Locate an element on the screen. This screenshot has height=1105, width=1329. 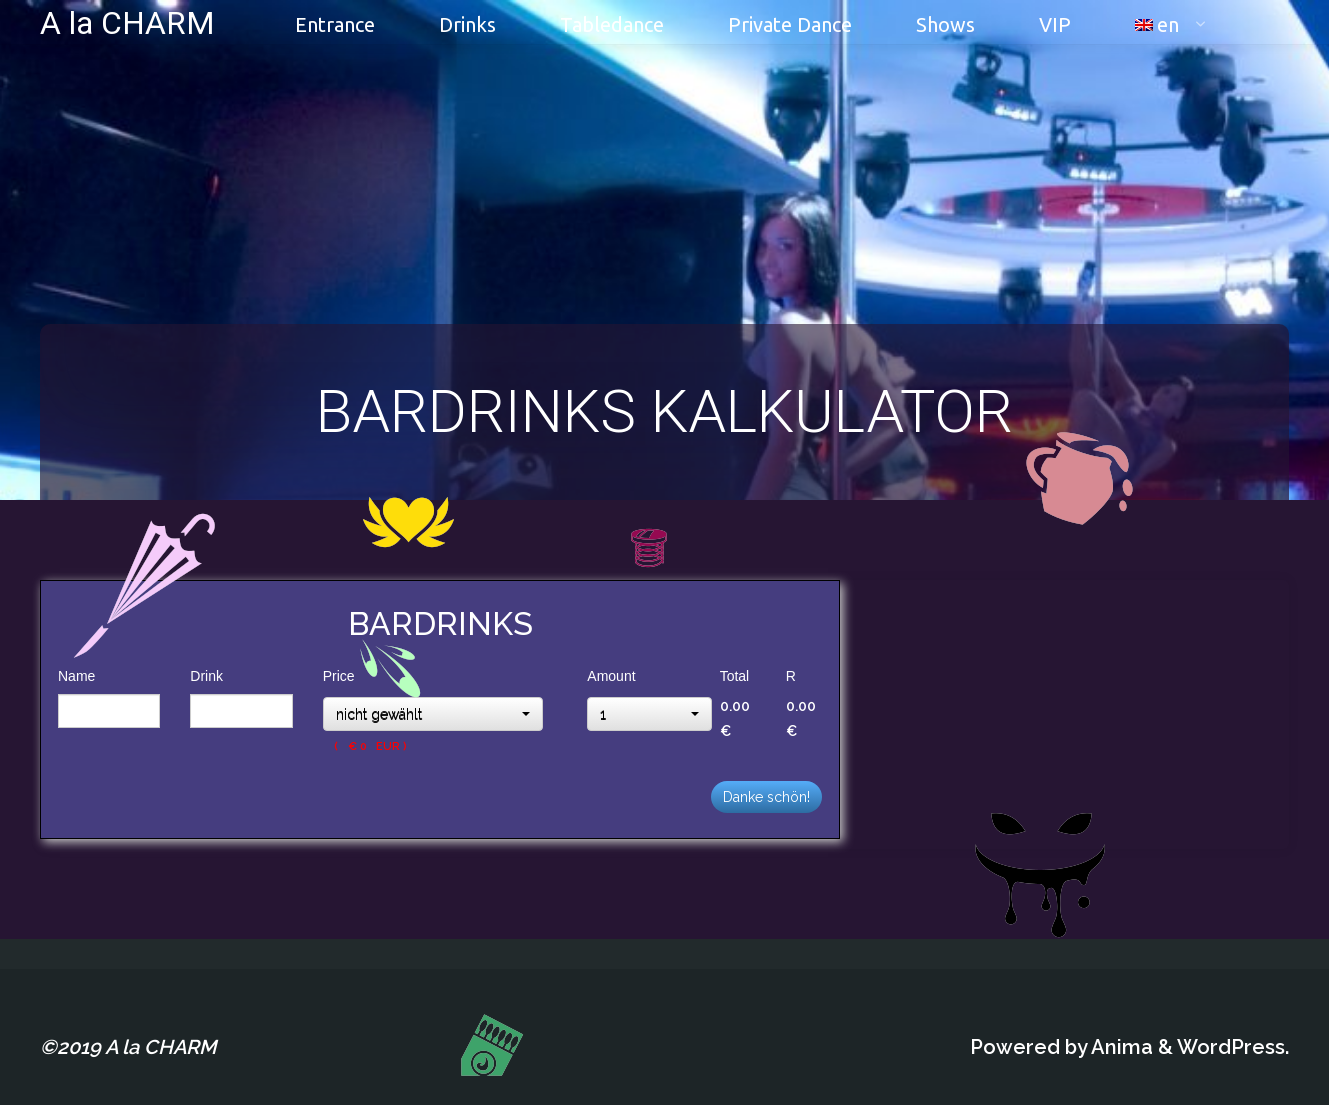
fire or flame-related tools in a survival game is located at coordinates (492, 1044).